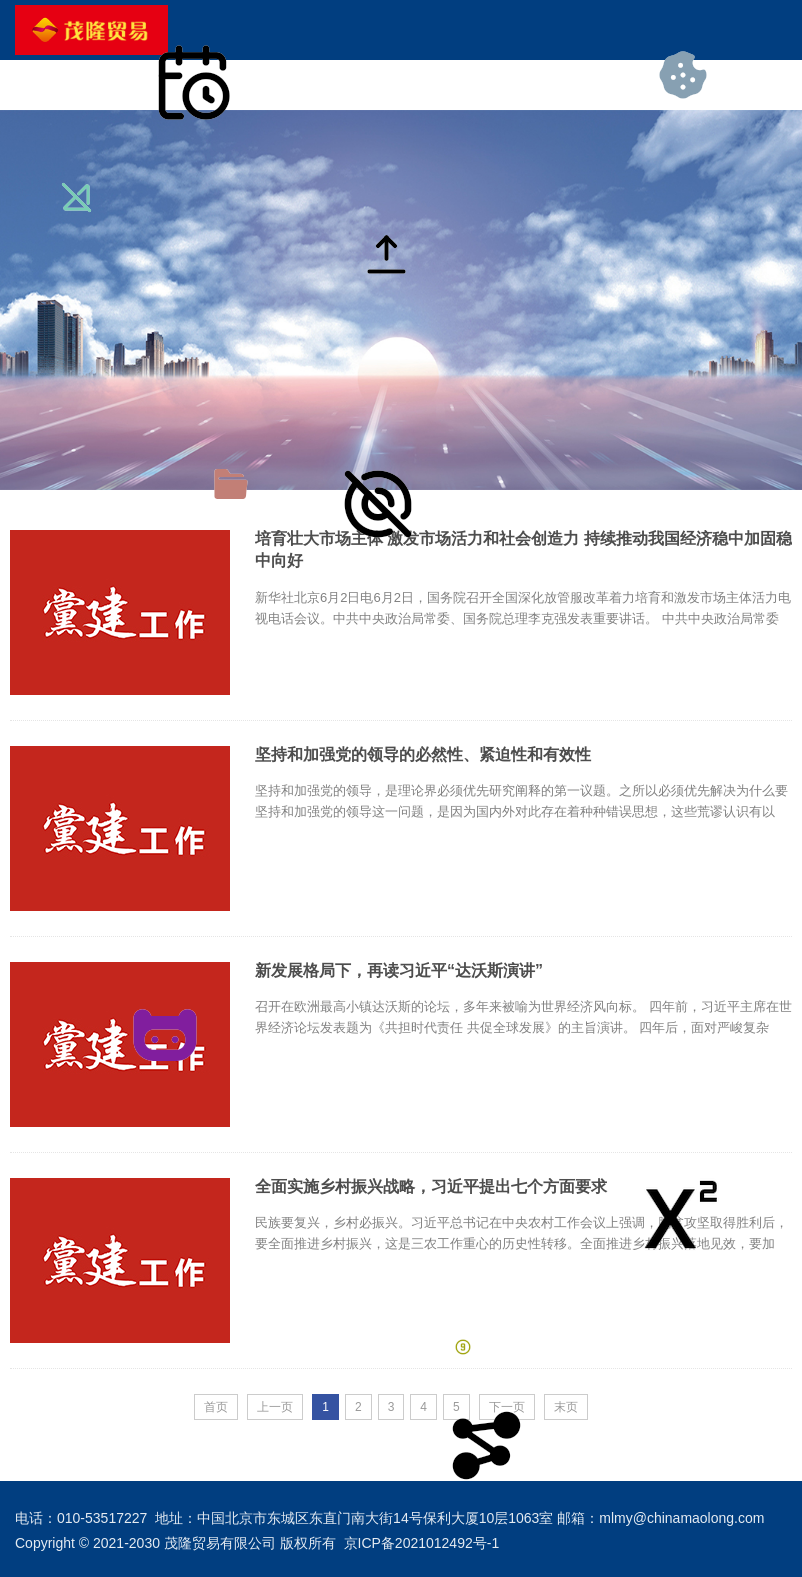 The image size is (802, 1577). Describe the element at coordinates (386, 254) in the screenshot. I see `upload a file or document` at that location.